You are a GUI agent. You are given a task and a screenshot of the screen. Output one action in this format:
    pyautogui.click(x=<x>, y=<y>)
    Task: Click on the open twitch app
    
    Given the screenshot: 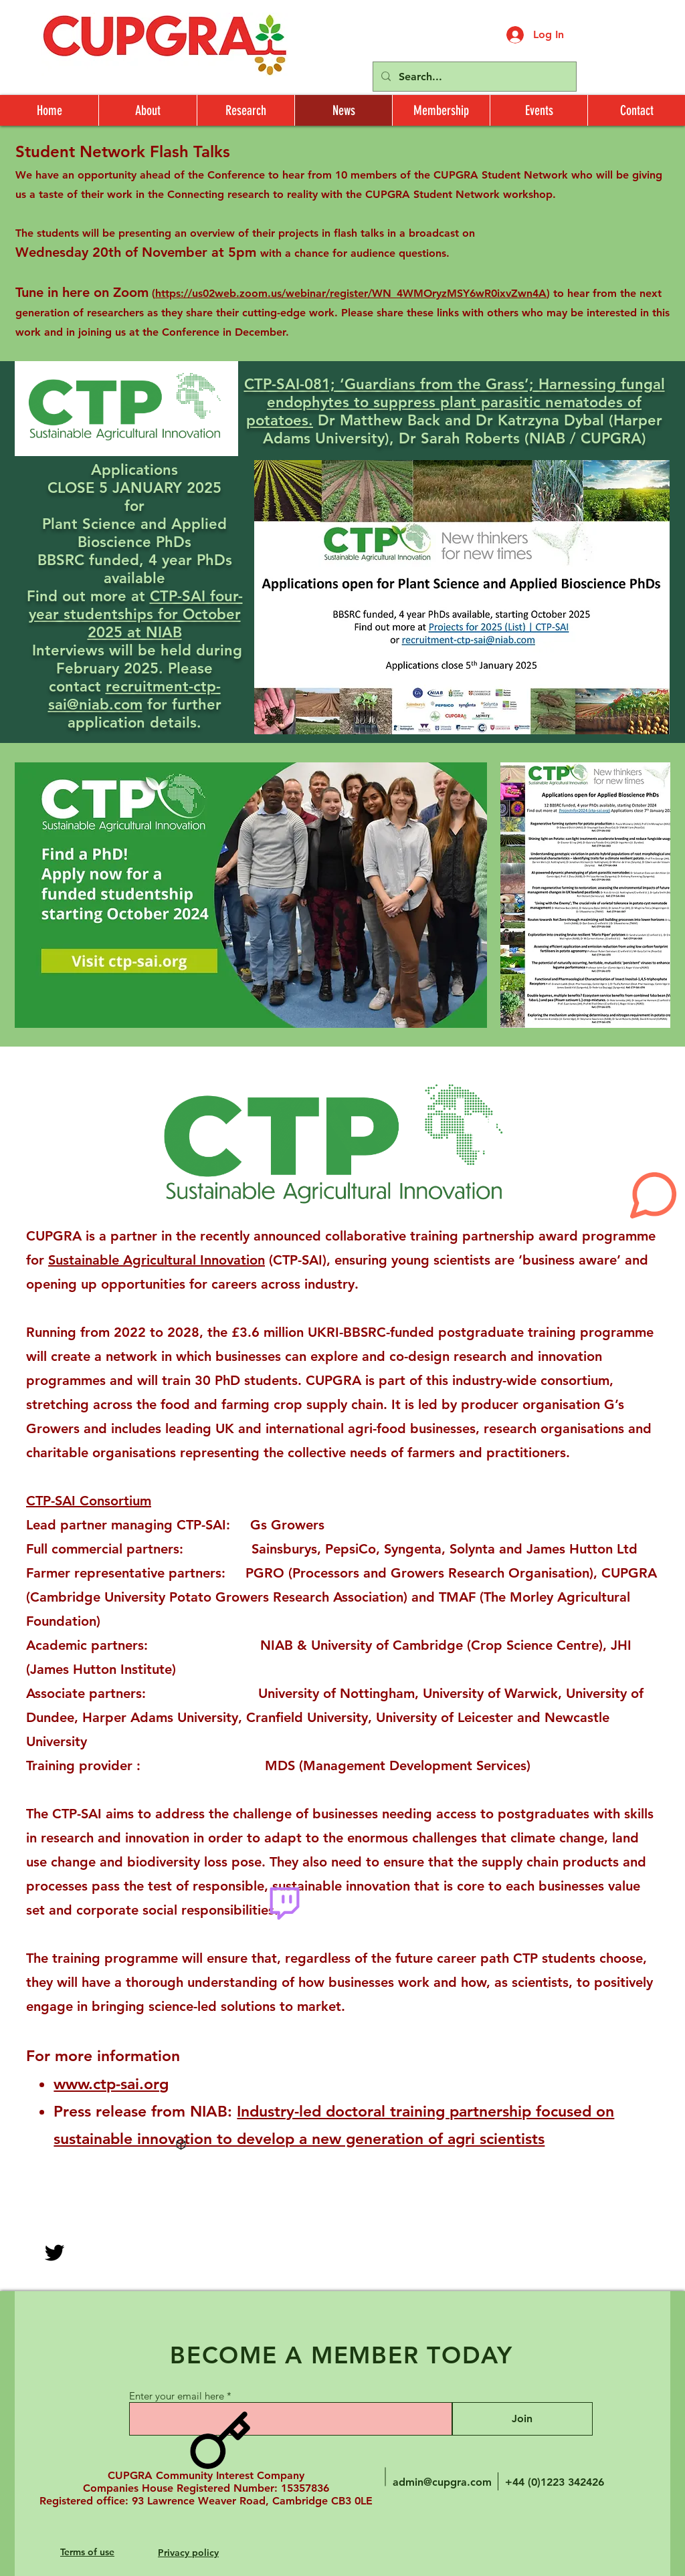 What is the action you would take?
    pyautogui.click(x=284, y=1903)
    